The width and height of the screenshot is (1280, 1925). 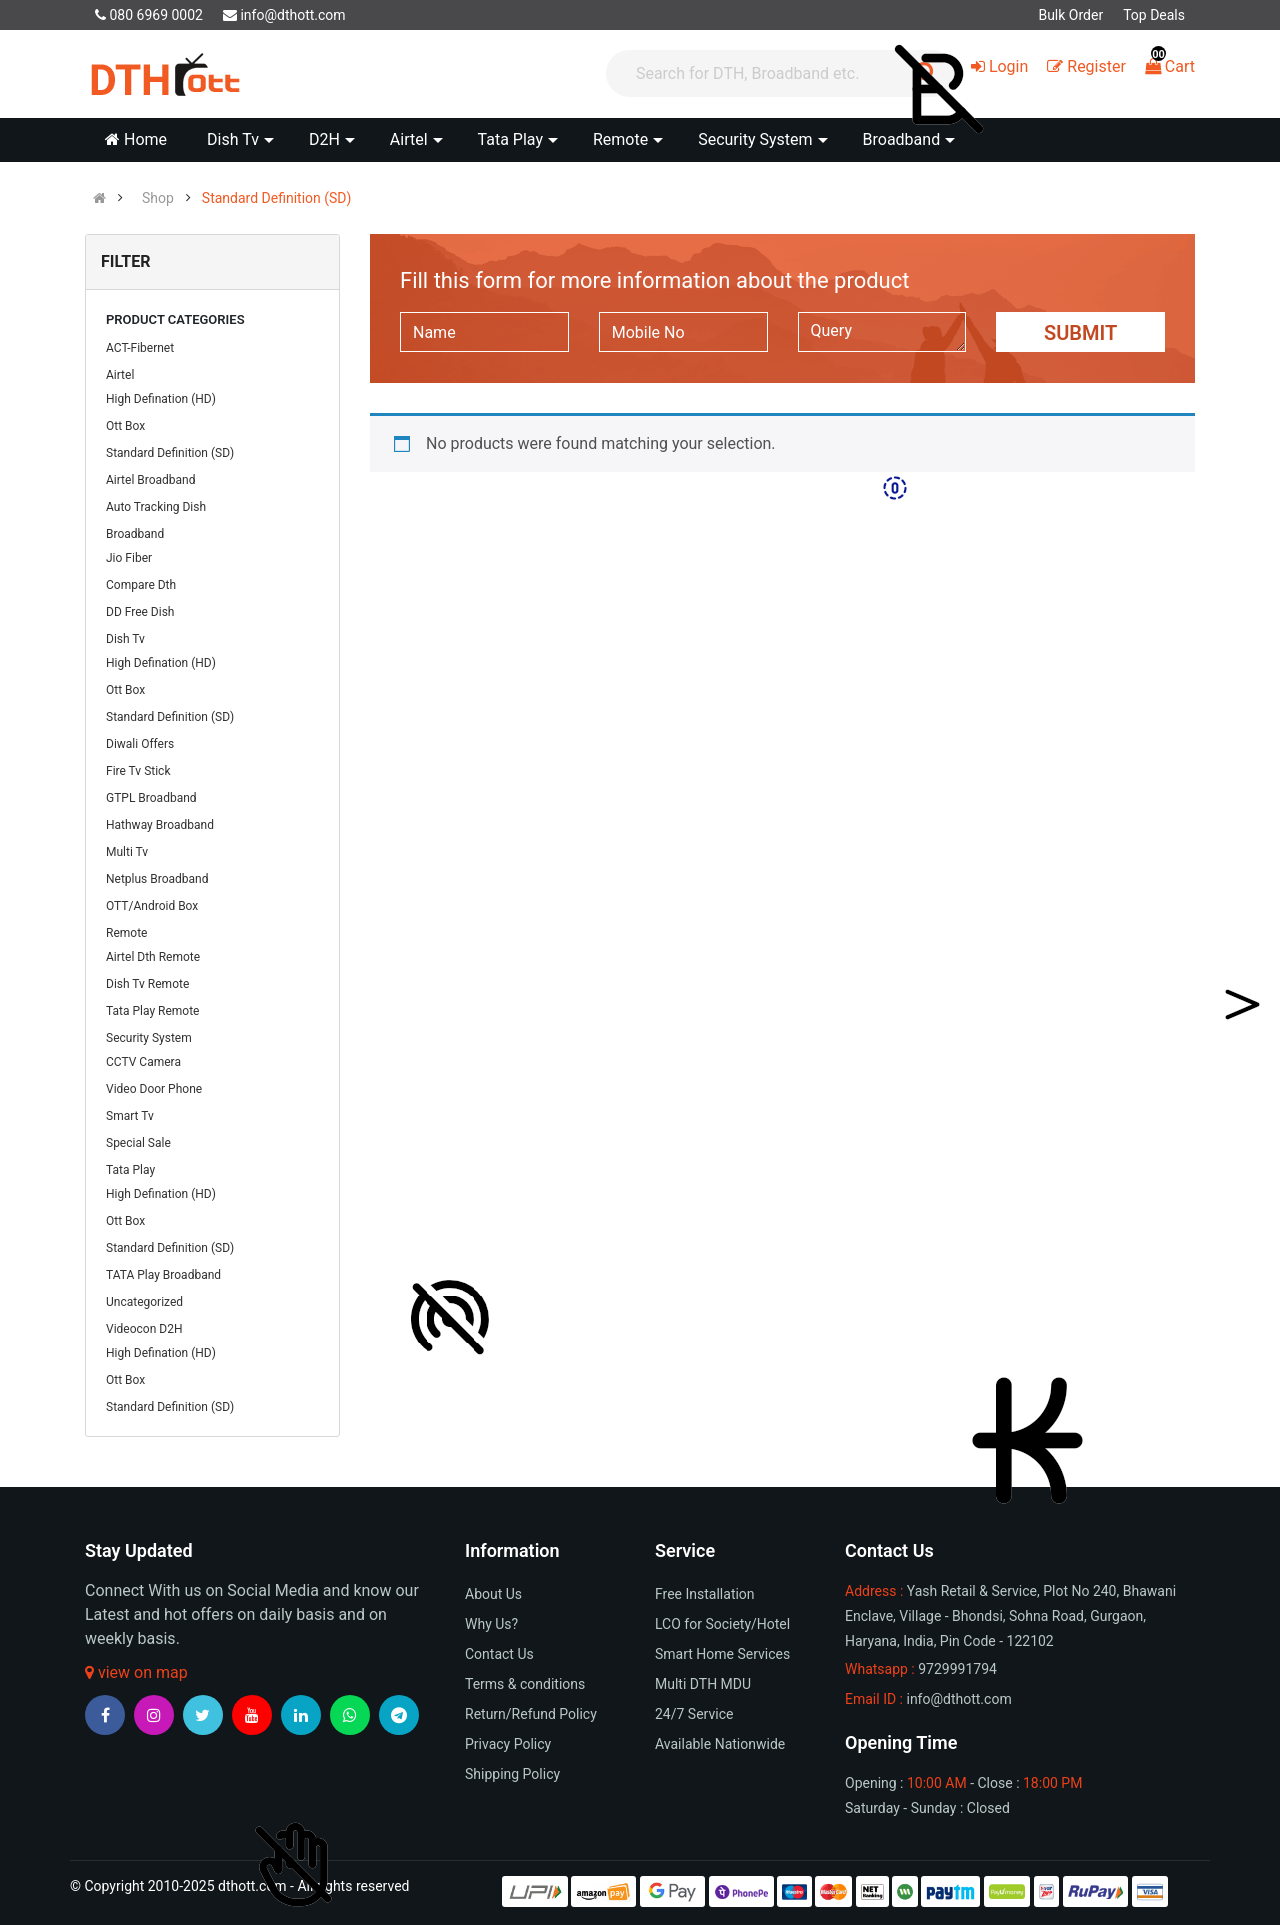 What do you see at coordinates (1242, 1004) in the screenshot?
I see `navigate to the next item or page` at bounding box center [1242, 1004].